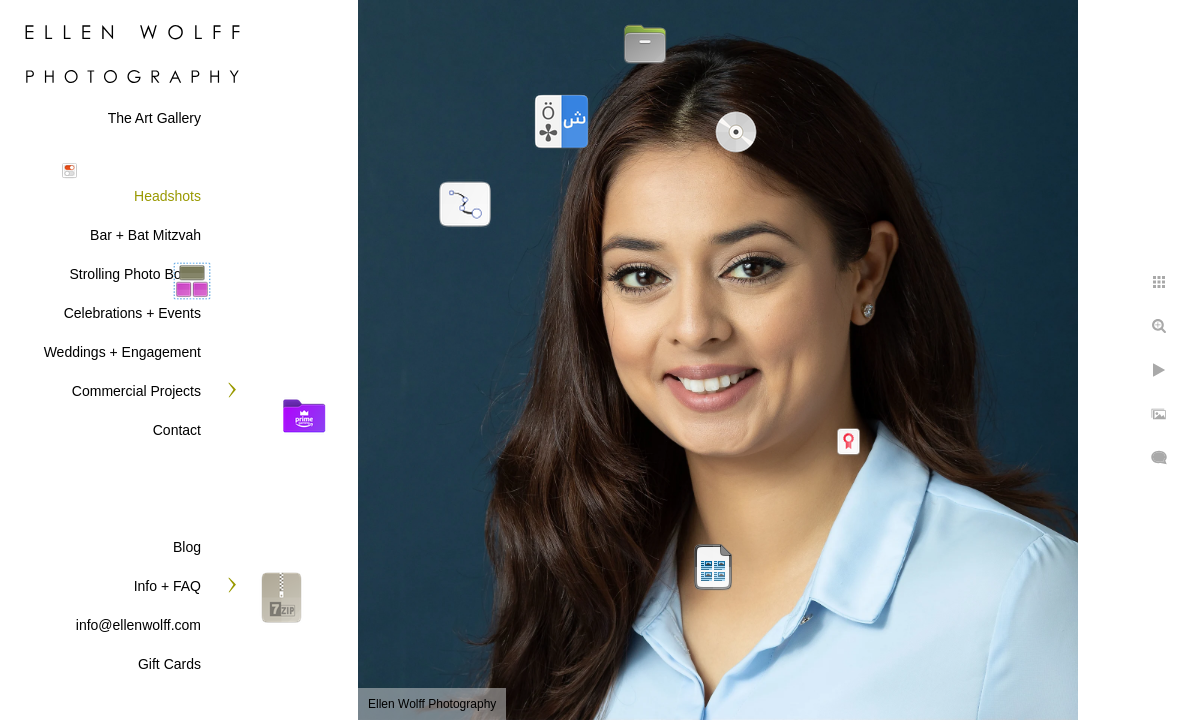  What do you see at coordinates (736, 132) in the screenshot?
I see `access CD/DVD drive contents` at bounding box center [736, 132].